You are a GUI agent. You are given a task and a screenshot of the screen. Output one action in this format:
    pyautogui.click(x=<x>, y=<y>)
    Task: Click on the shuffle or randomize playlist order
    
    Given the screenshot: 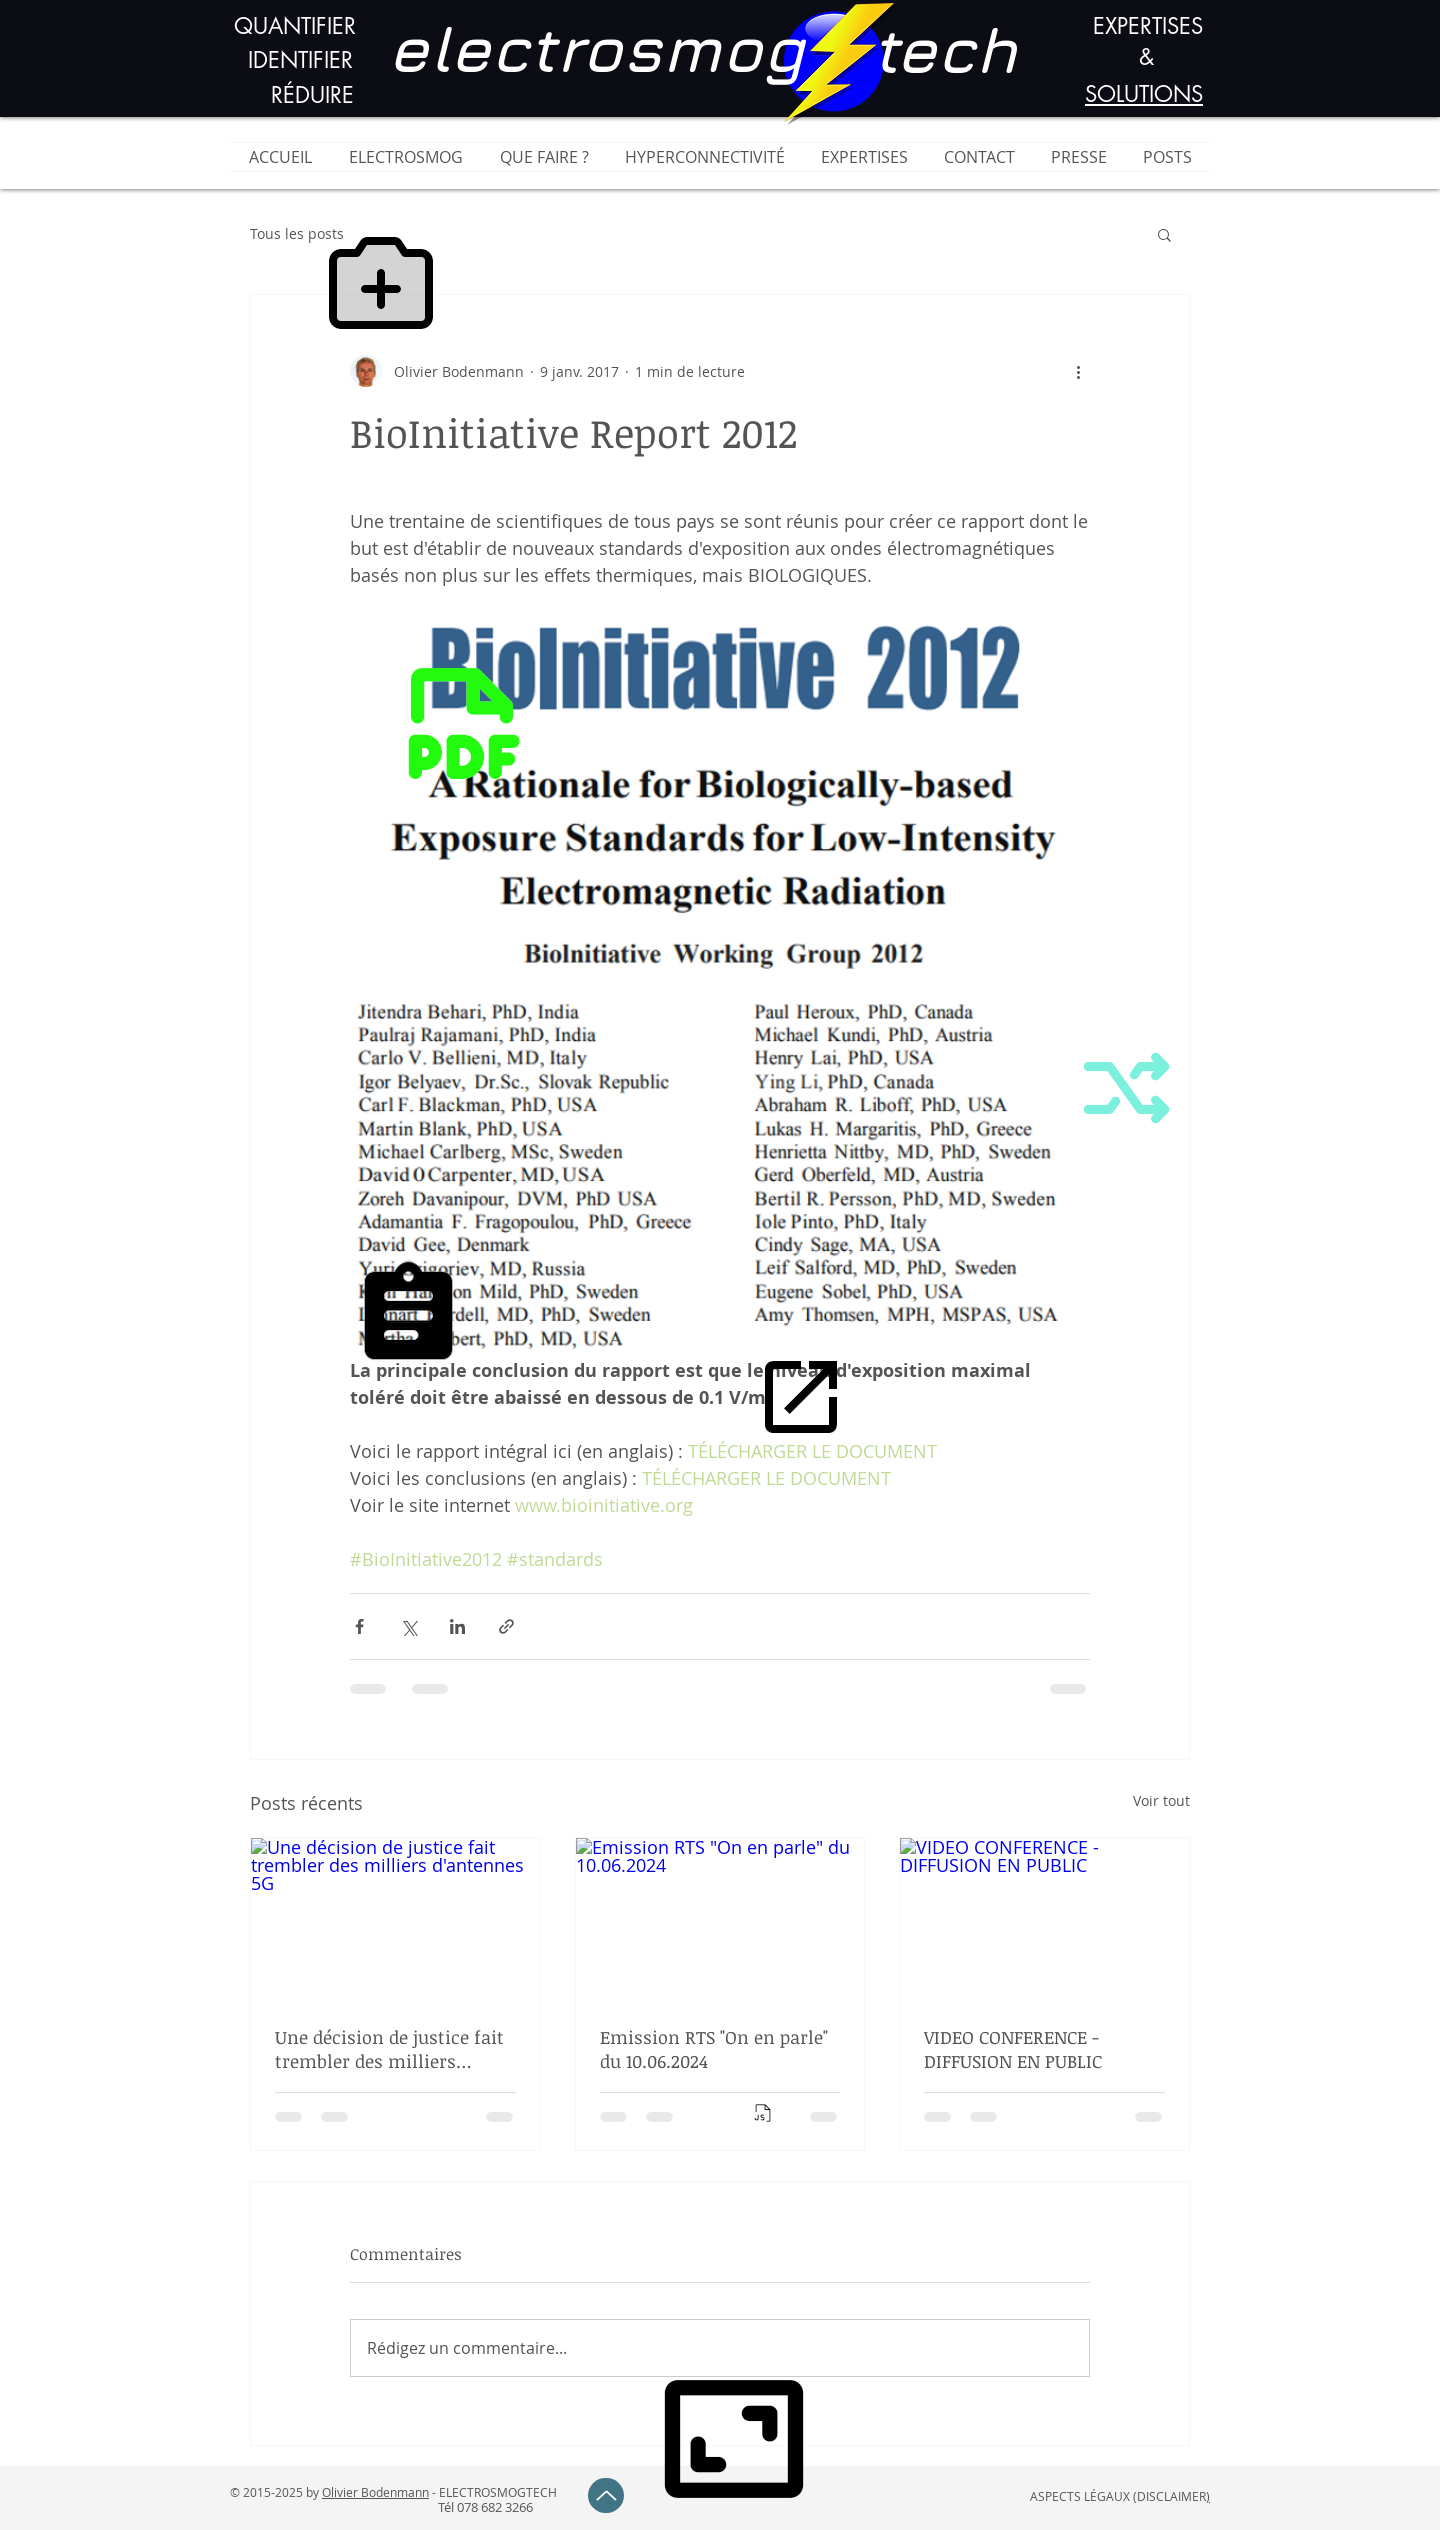 What is the action you would take?
    pyautogui.click(x=1125, y=1088)
    